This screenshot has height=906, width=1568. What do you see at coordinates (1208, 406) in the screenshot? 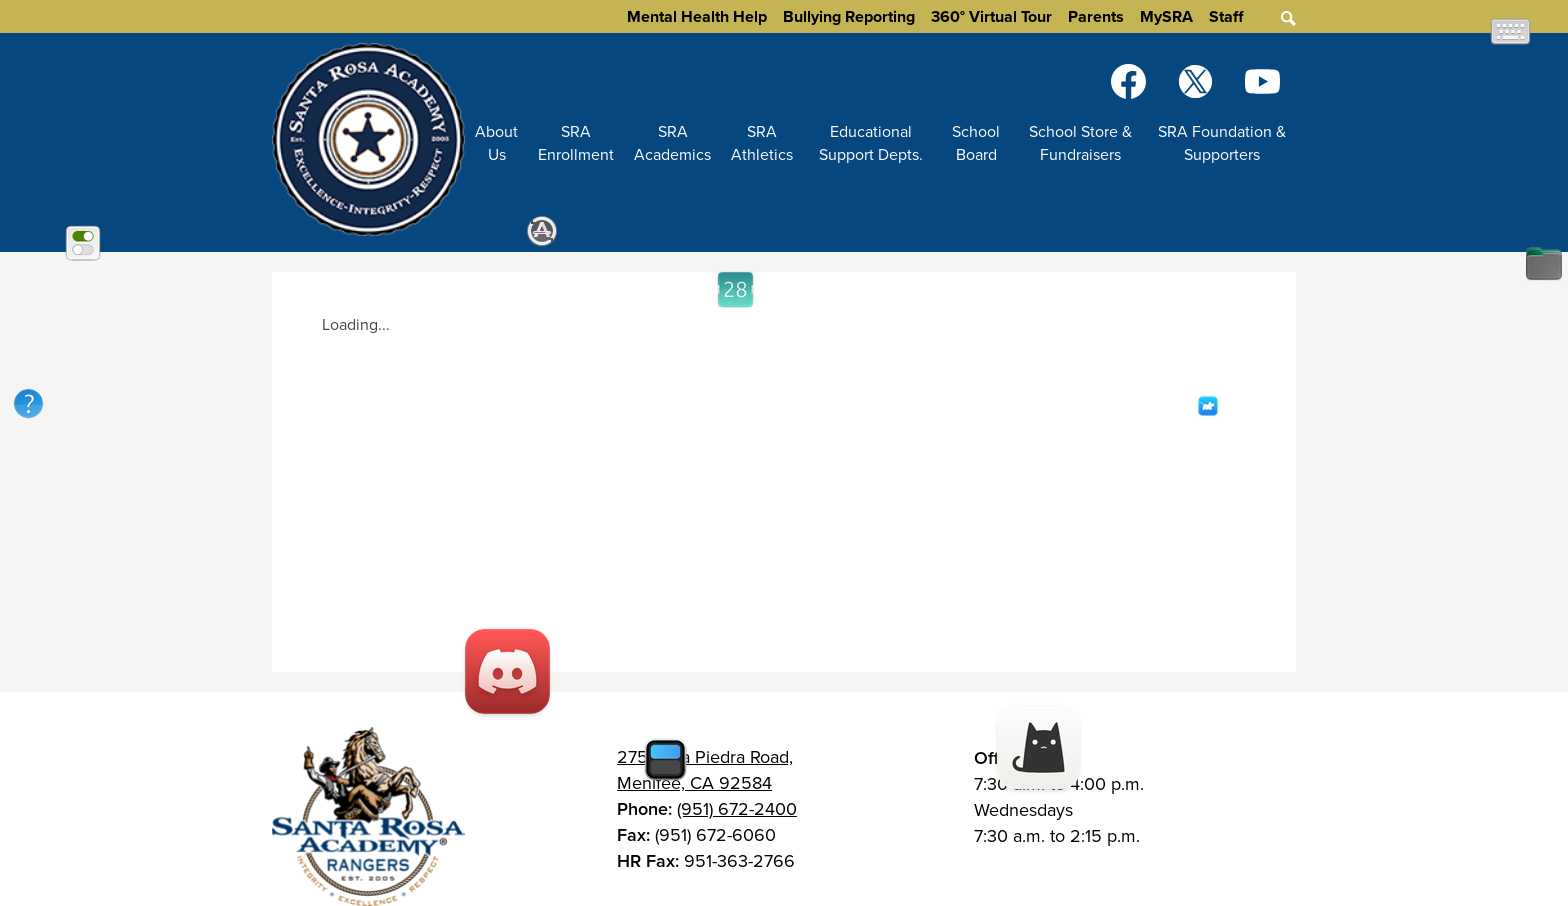
I see `launch xfce desktop environment` at bounding box center [1208, 406].